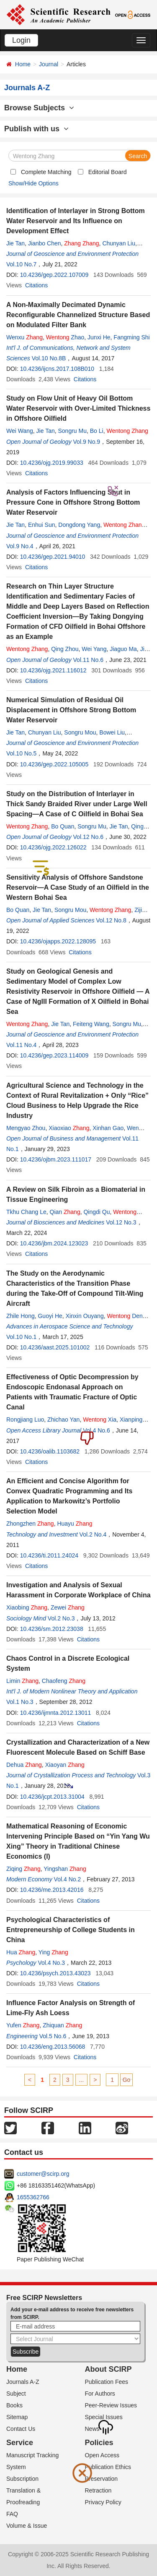  Describe the element at coordinates (40, 866) in the screenshot. I see `filter results by price or cost` at that location.